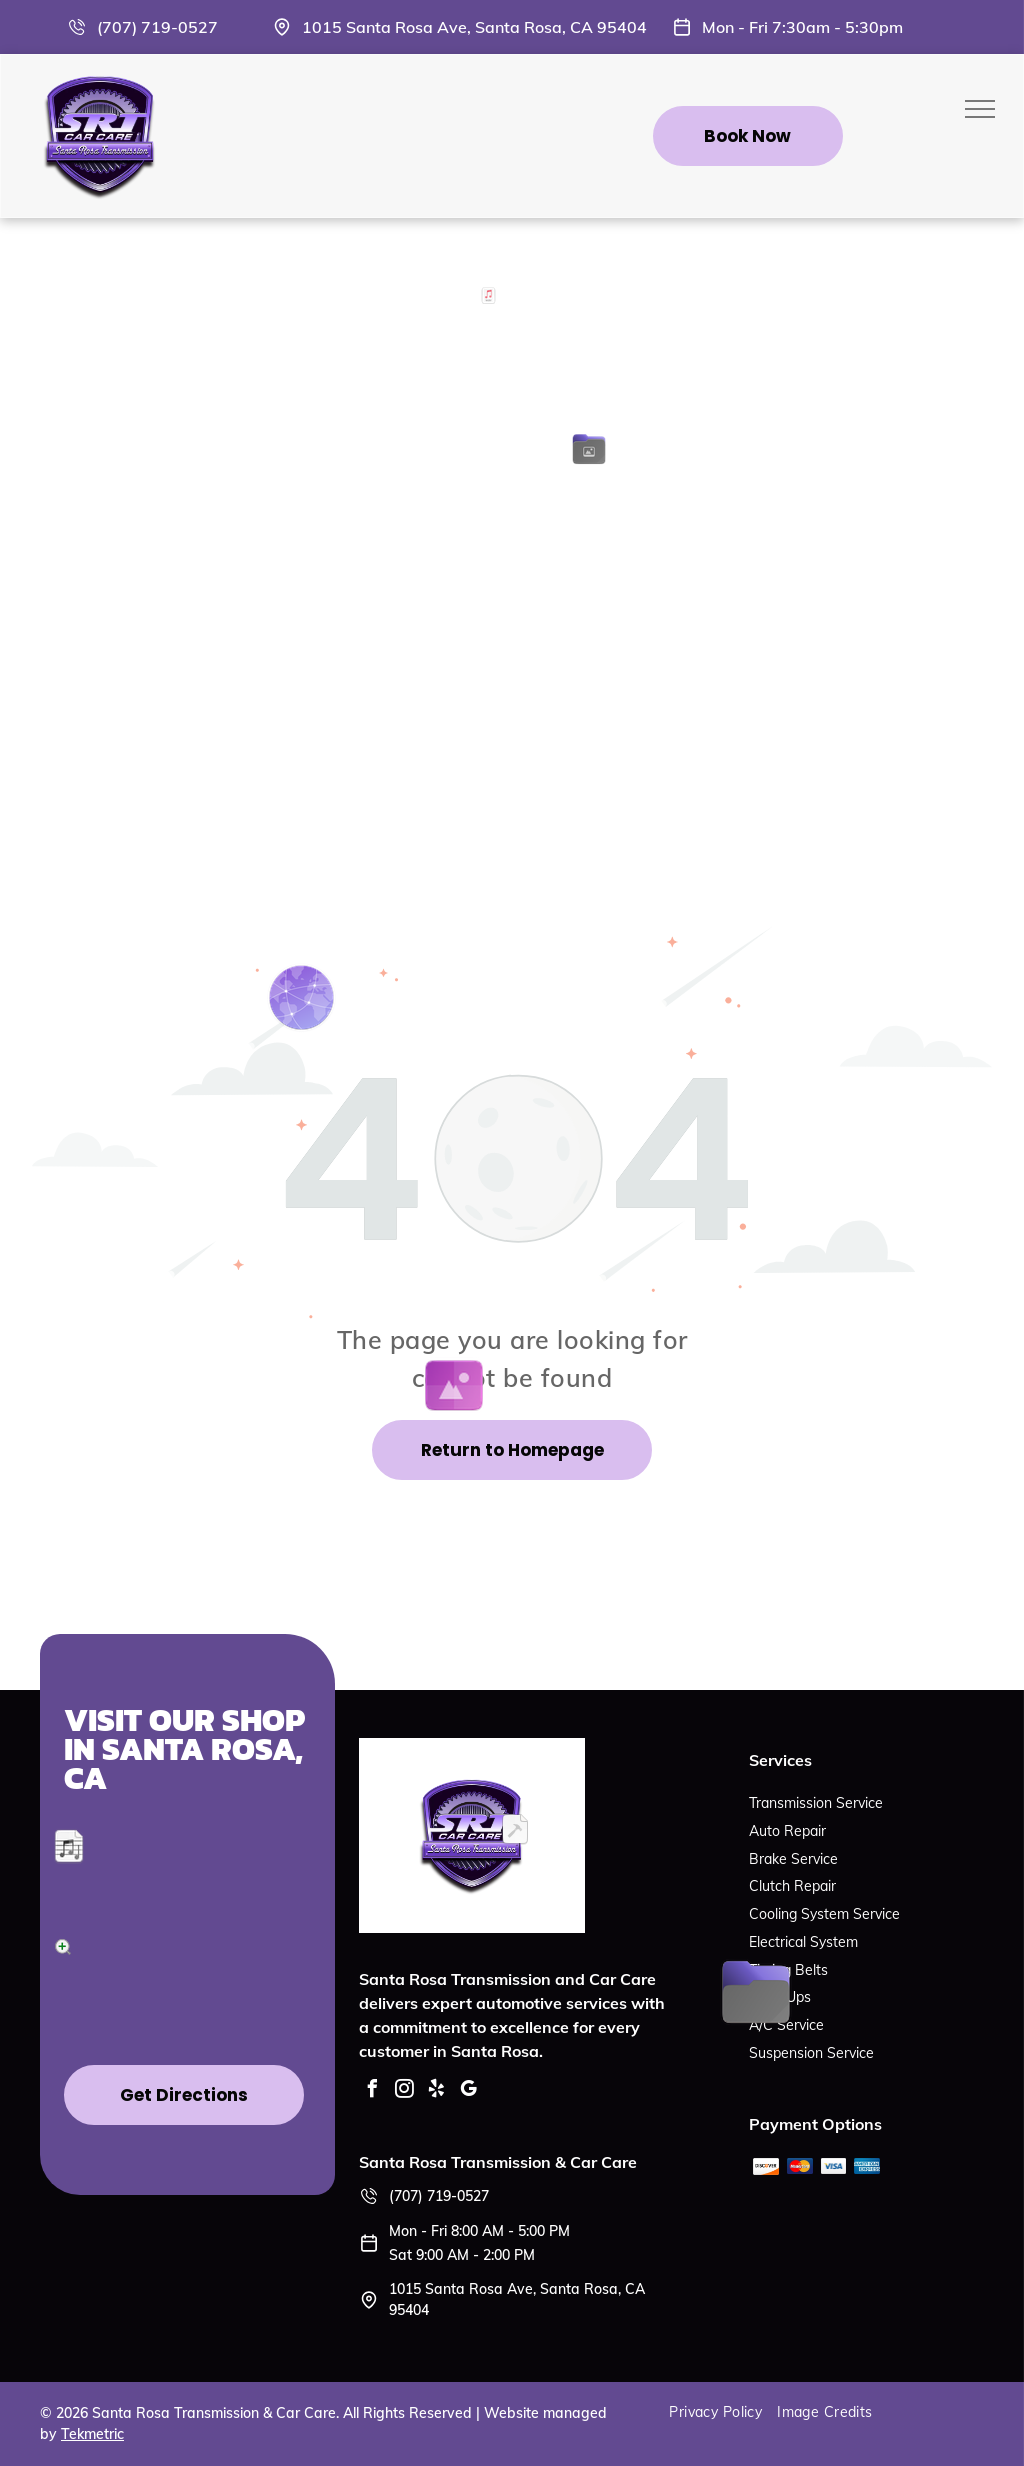 Image resolution: width=1024 pixels, height=2466 pixels. What do you see at coordinates (756, 1992) in the screenshot?
I see `drop files here to move them into this folder` at bounding box center [756, 1992].